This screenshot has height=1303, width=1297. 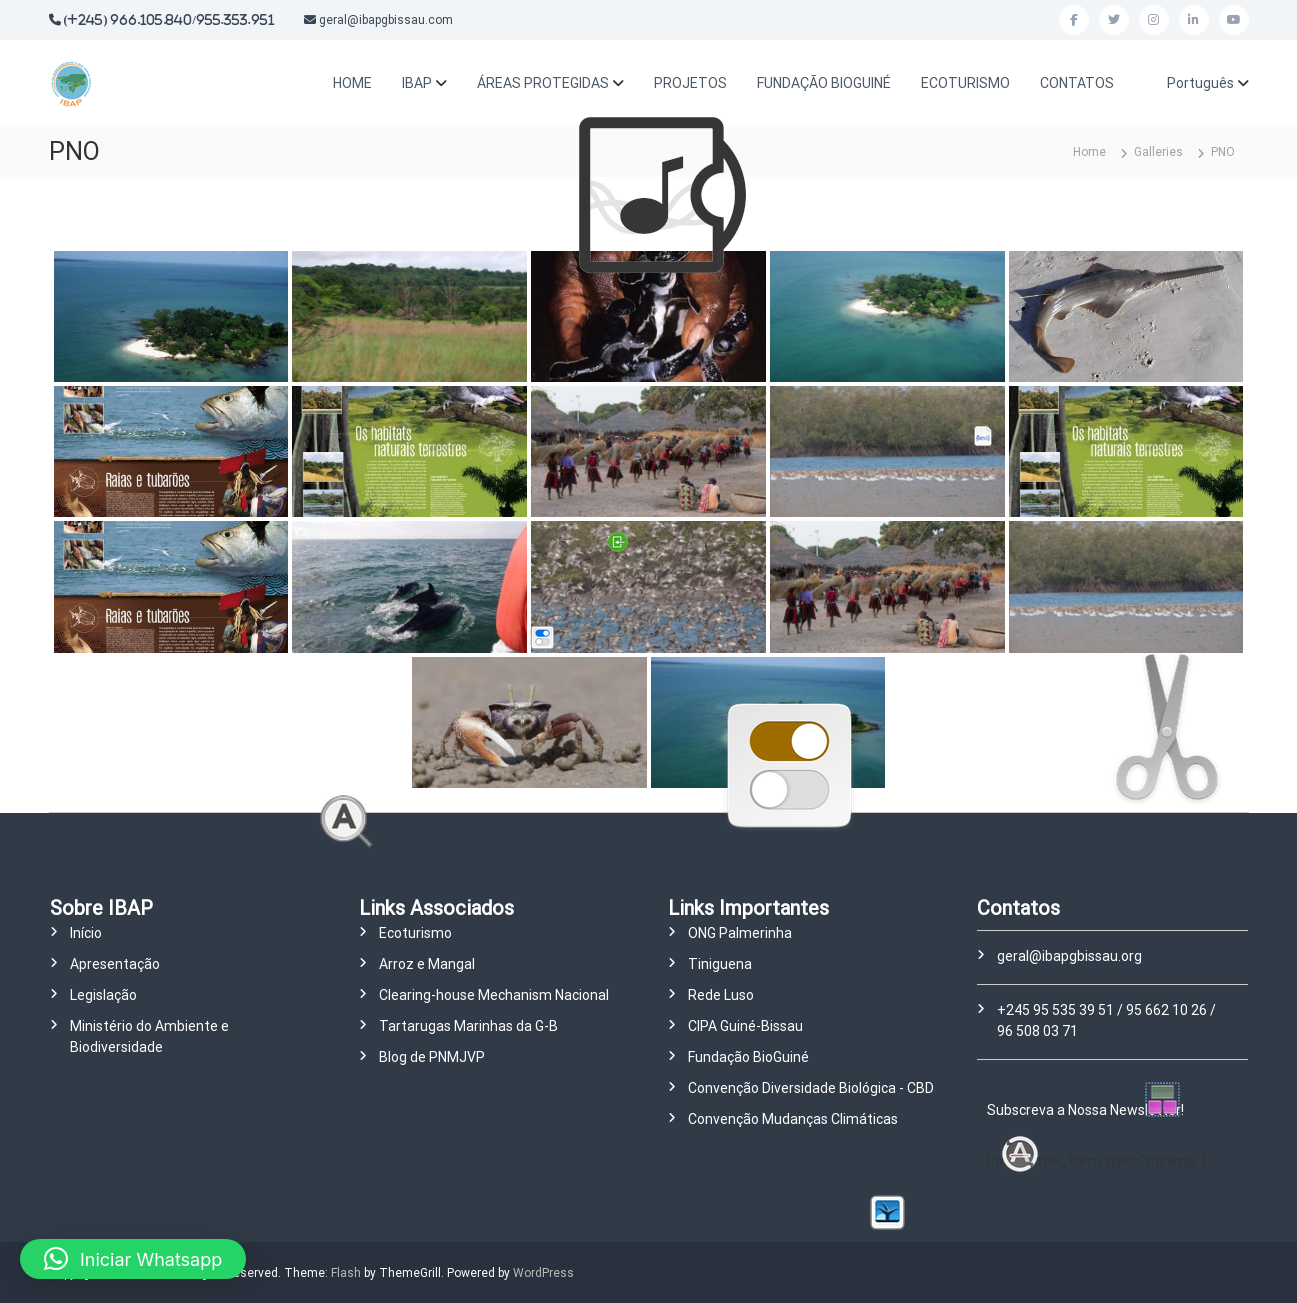 I want to click on cut selected content to clipboard, so click(x=1167, y=727).